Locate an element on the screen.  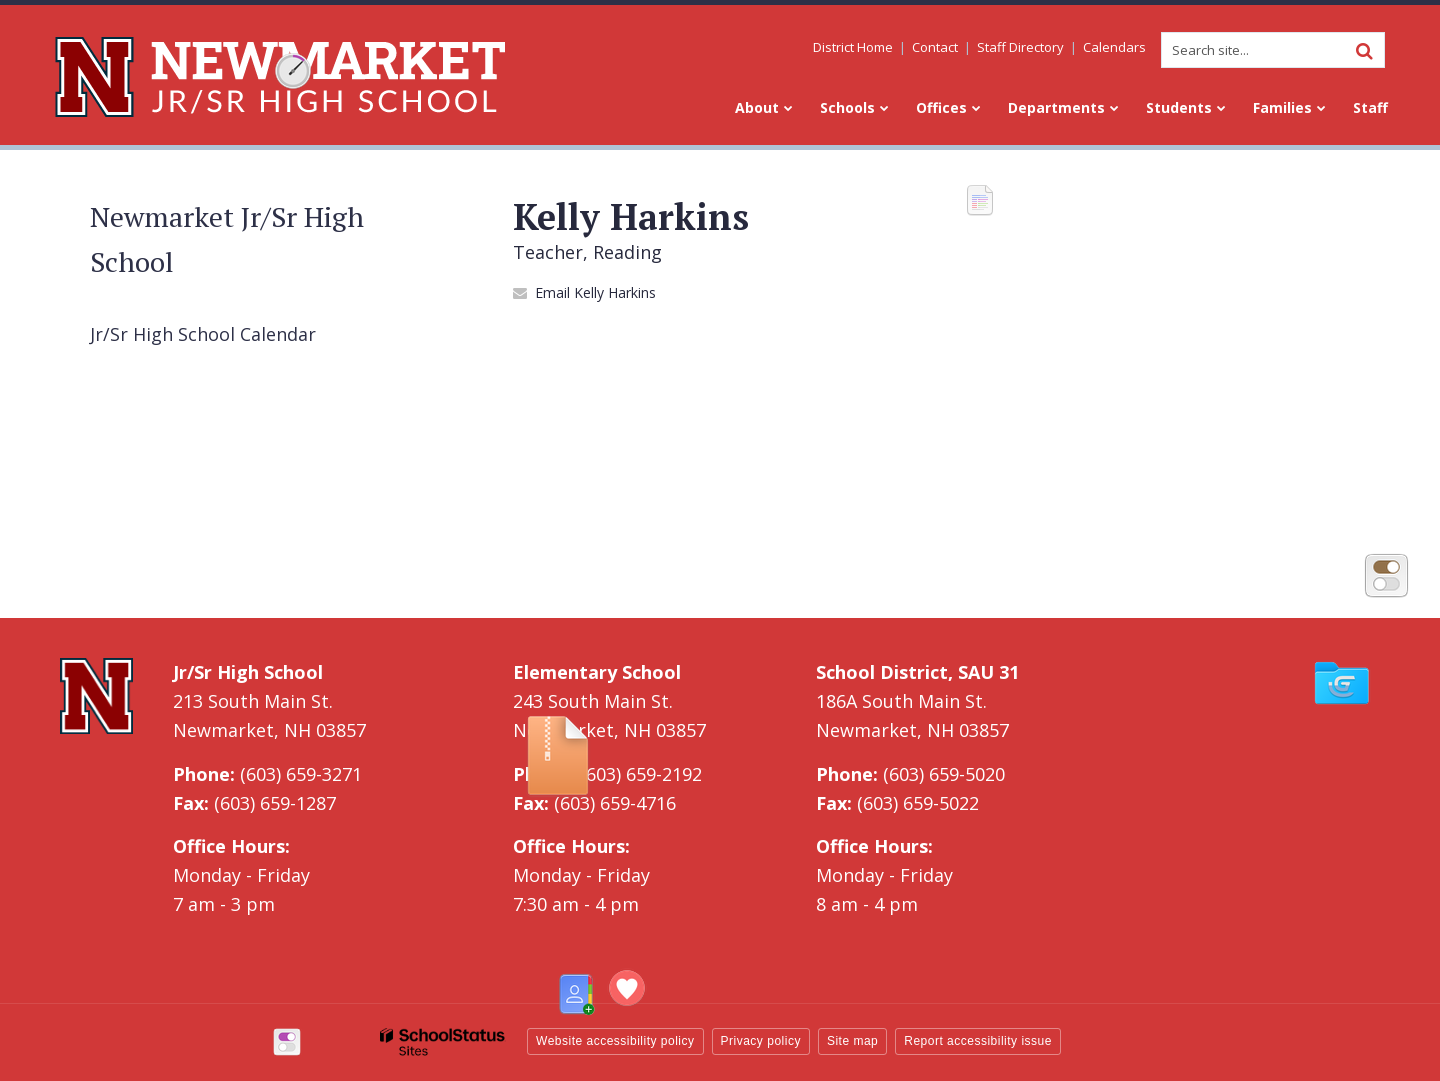
open gnome tweaks to customize system settings is located at coordinates (1386, 575).